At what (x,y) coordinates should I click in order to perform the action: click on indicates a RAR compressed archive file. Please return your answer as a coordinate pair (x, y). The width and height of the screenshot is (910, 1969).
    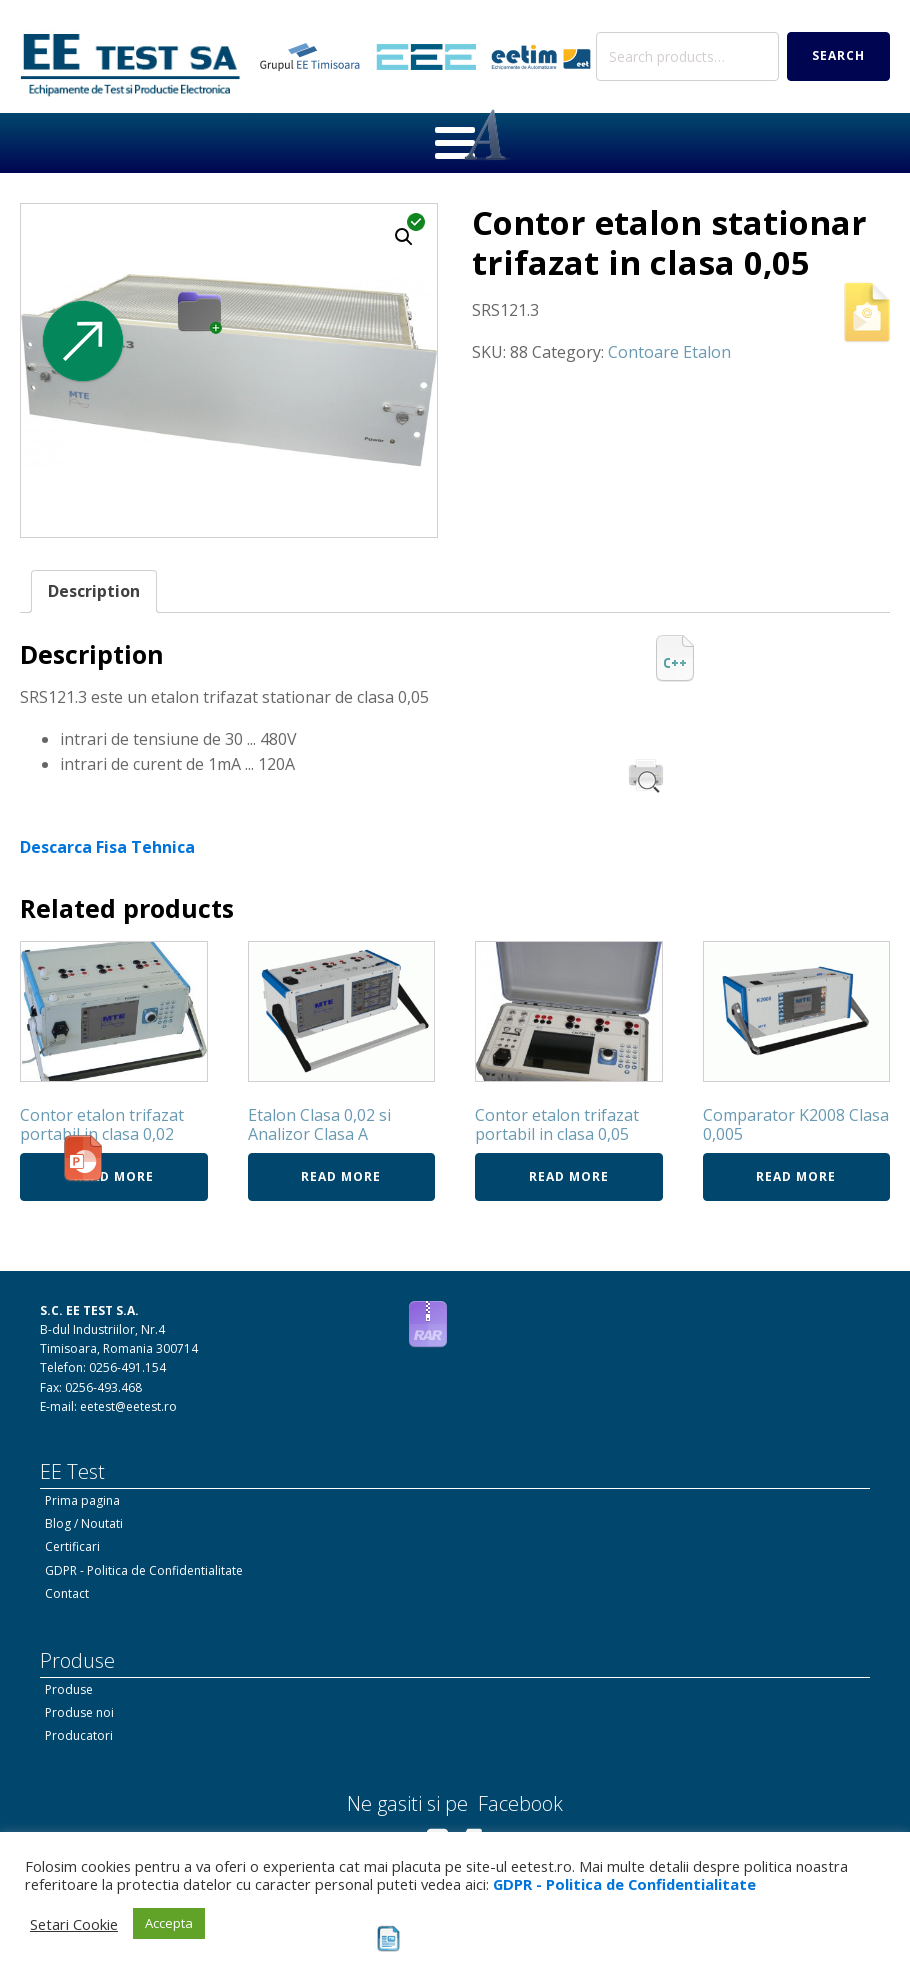
    Looking at the image, I should click on (428, 1324).